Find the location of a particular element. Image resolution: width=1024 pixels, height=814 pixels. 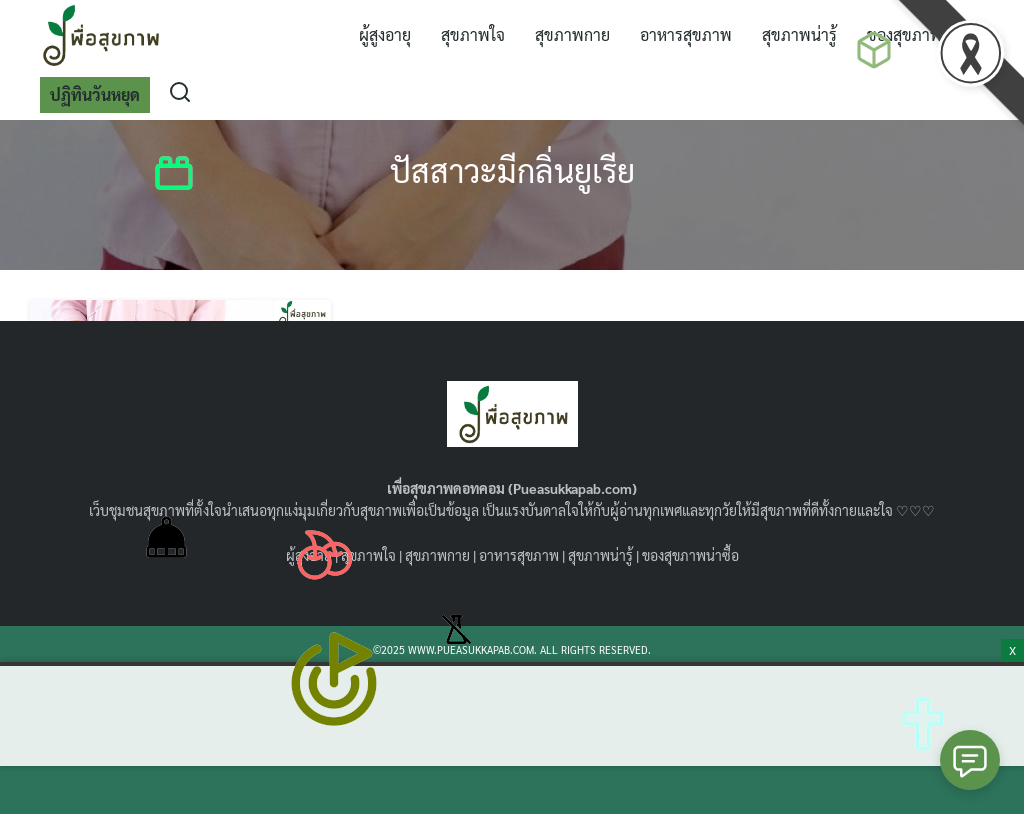

indicates a religious or faith-based feature is located at coordinates (923, 724).